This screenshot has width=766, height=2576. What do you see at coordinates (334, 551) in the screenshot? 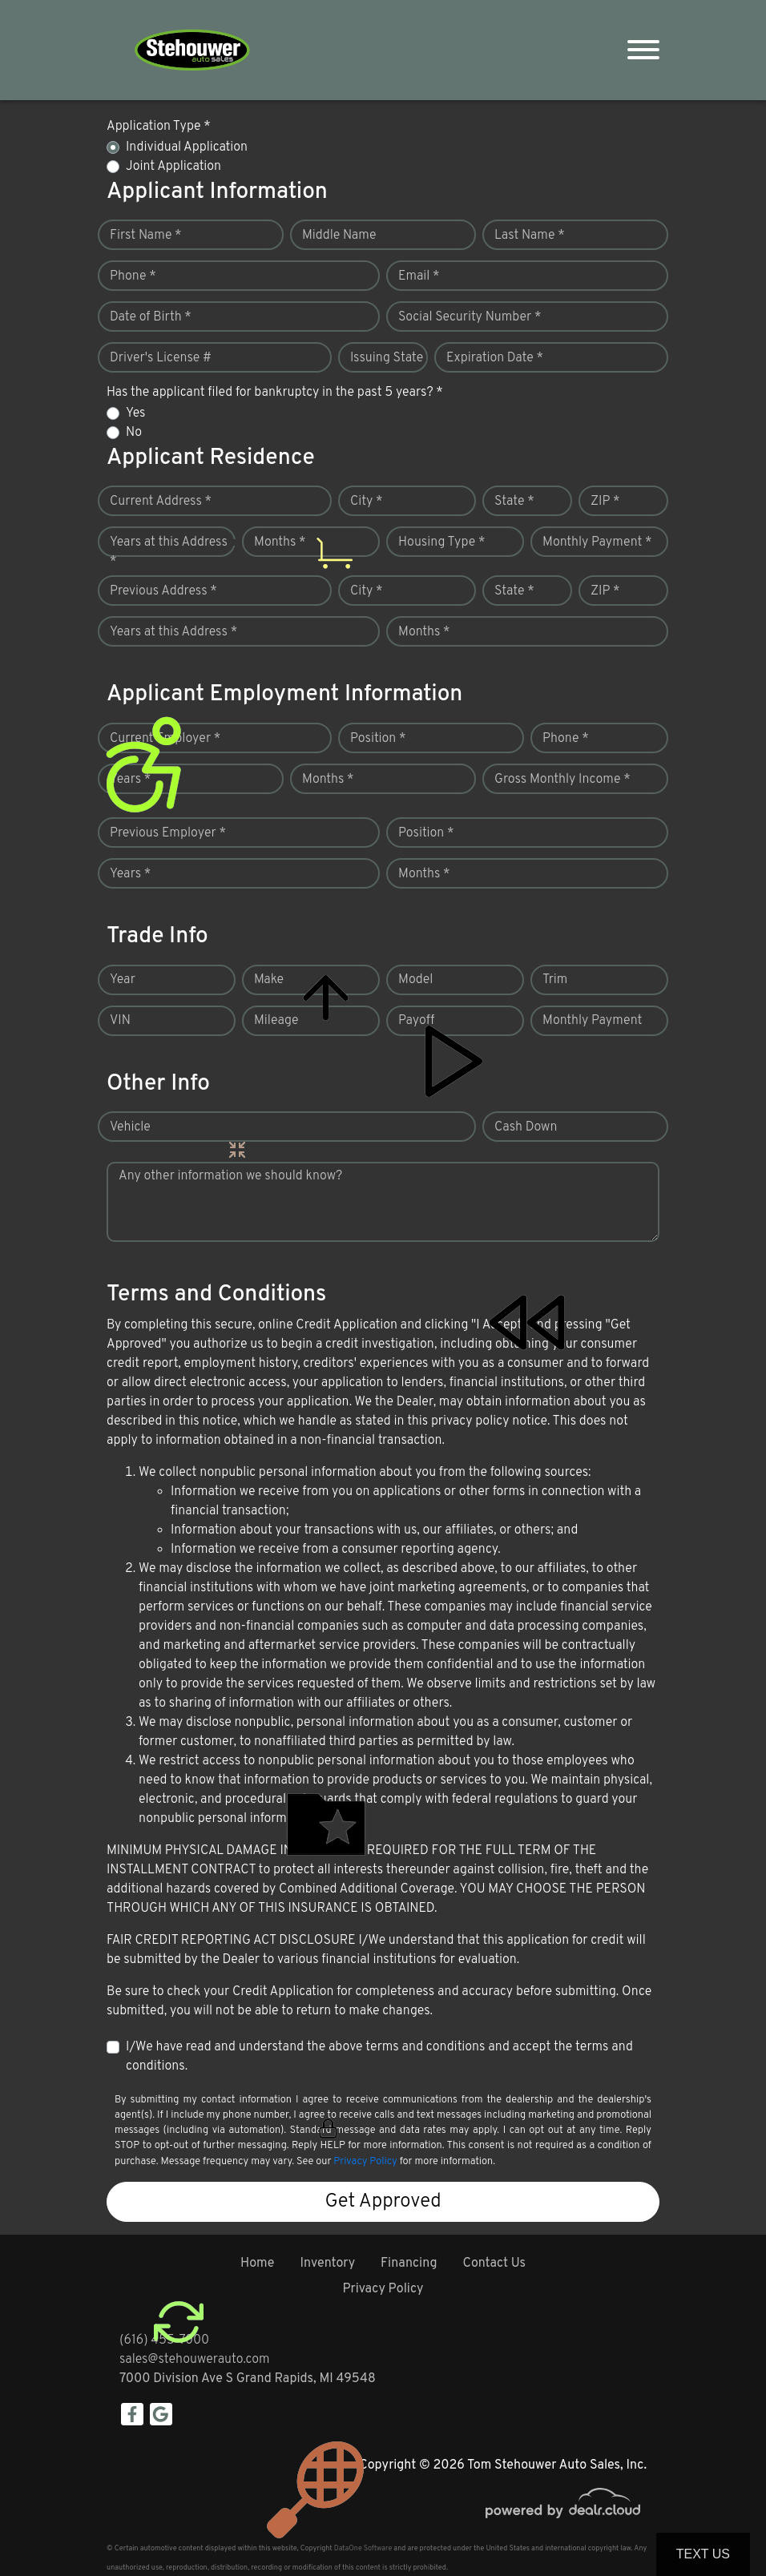
I see `view shopping cart` at bounding box center [334, 551].